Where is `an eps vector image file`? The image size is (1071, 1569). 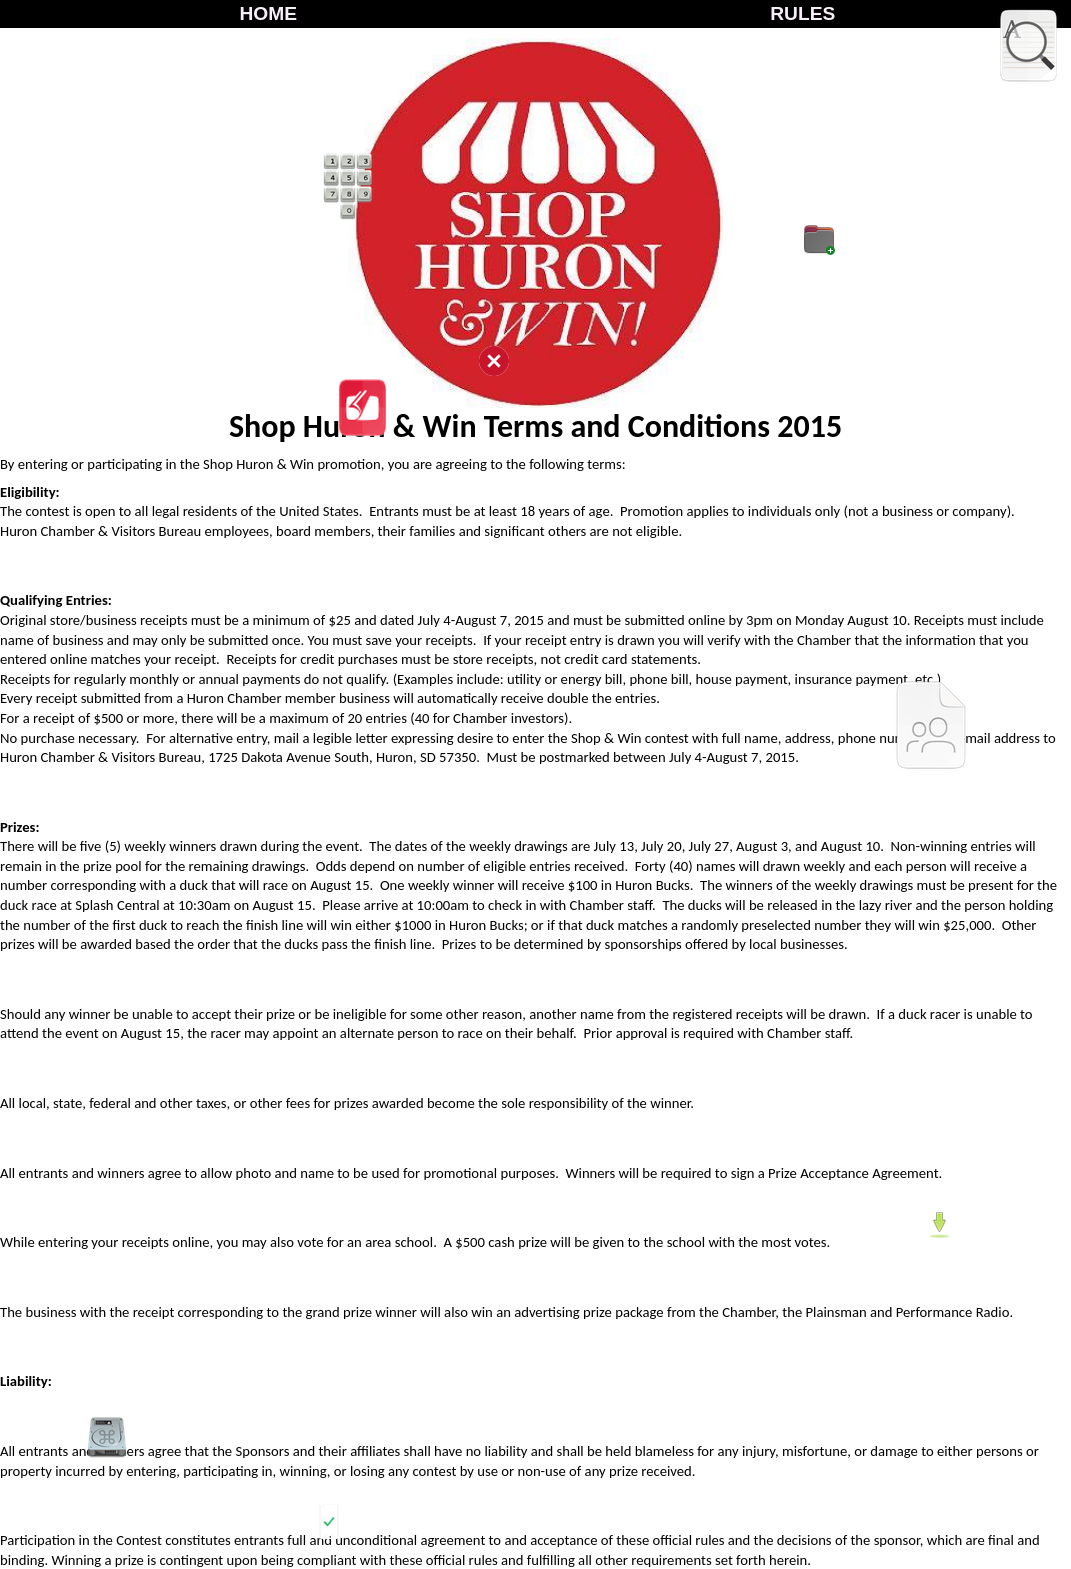
an eps vector image file is located at coordinates (362, 407).